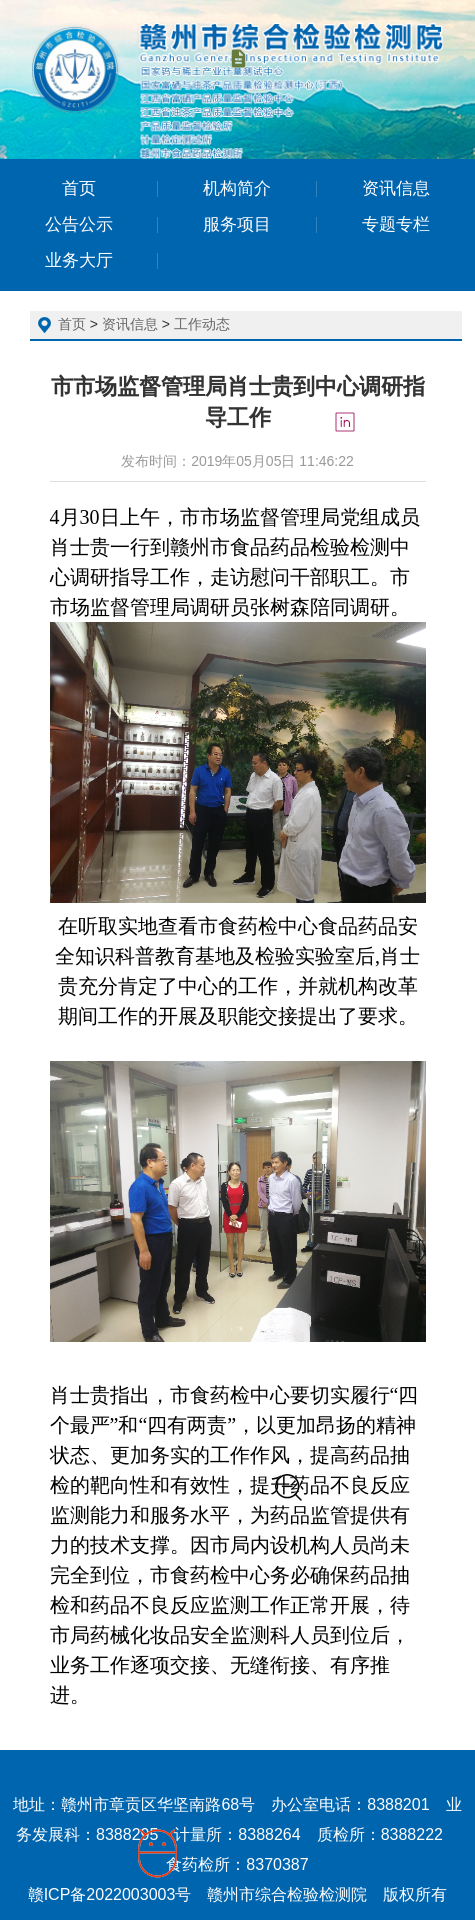 The image size is (475, 1920). Describe the element at coordinates (238, 58) in the screenshot. I see `view document details` at that location.